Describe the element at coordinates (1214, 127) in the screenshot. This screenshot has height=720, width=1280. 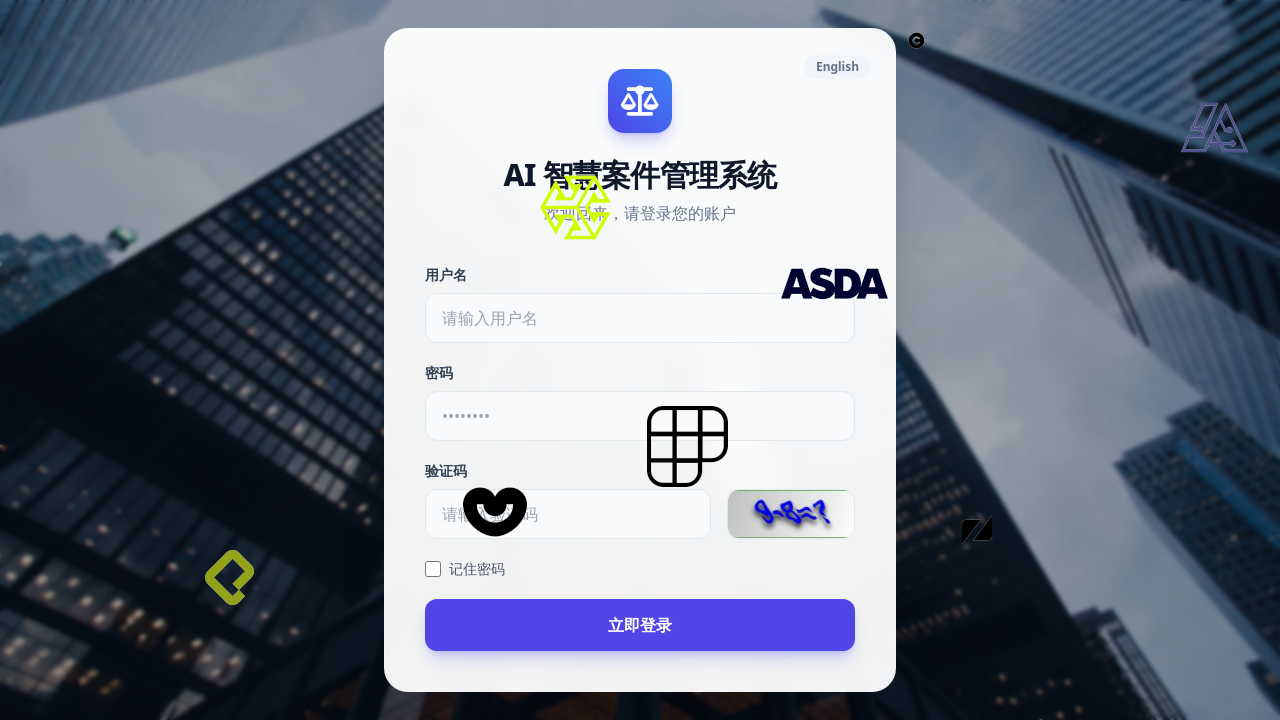
I see `visit The Algorithms website or repository` at that location.